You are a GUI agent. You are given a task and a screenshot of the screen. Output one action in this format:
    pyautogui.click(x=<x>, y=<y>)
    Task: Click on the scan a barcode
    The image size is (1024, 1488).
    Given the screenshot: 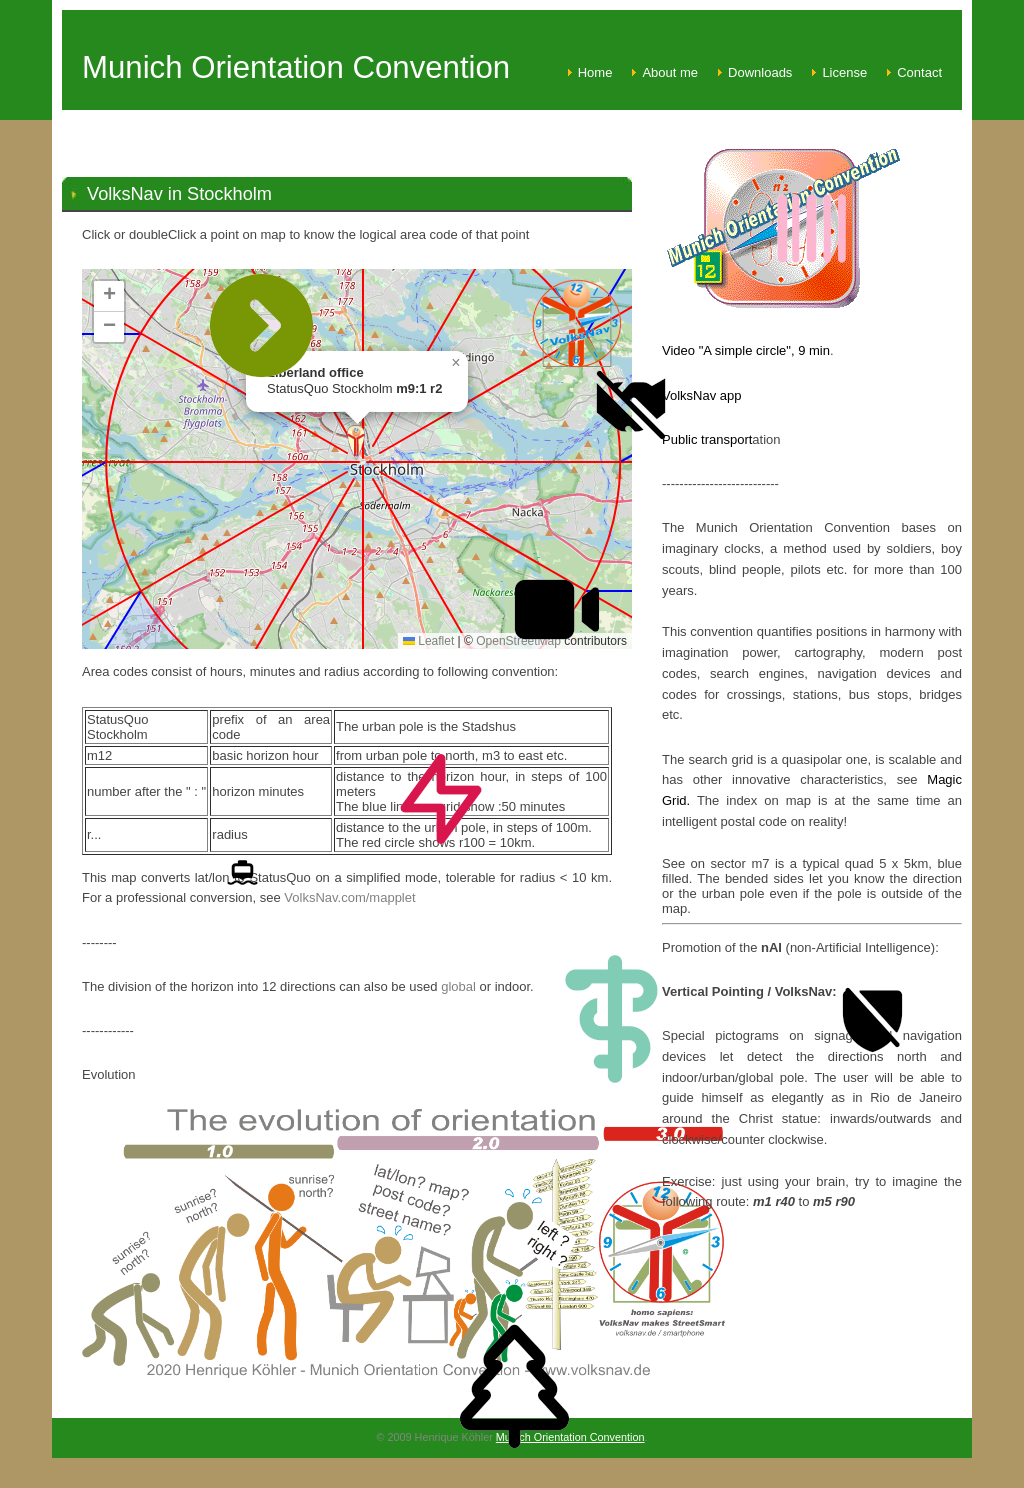 What is the action you would take?
    pyautogui.click(x=811, y=228)
    